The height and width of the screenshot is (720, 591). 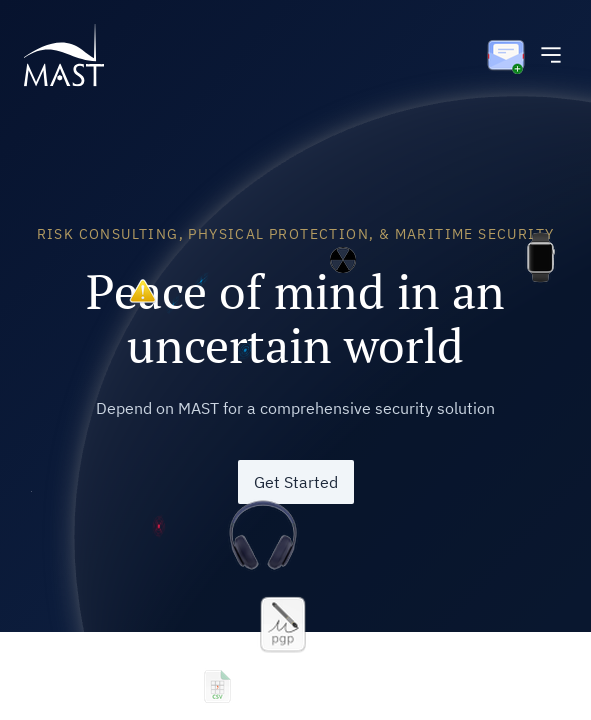 I want to click on connect bluetooth headphones, so click(x=263, y=536).